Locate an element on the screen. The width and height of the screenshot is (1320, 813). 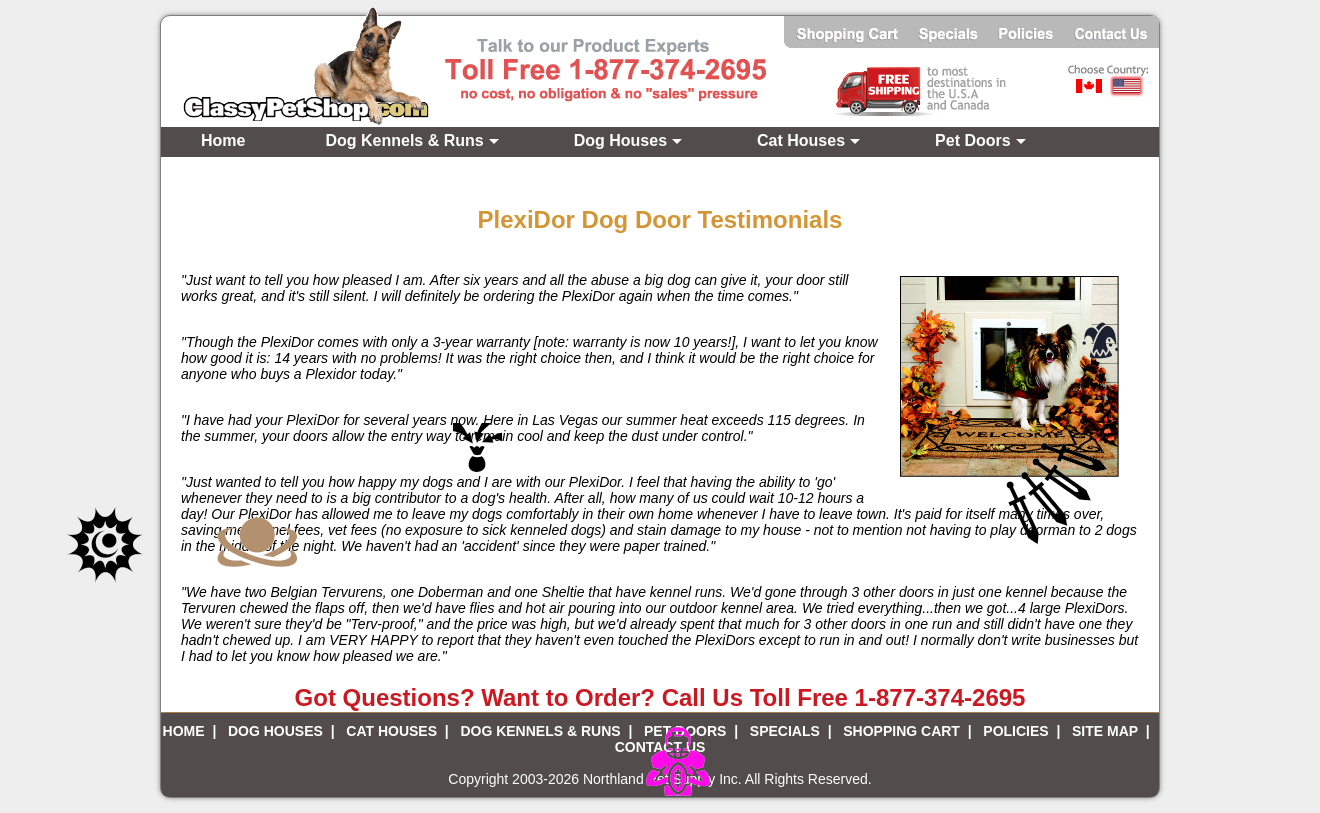
indicates profit or financial gain is located at coordinates (477, 447).